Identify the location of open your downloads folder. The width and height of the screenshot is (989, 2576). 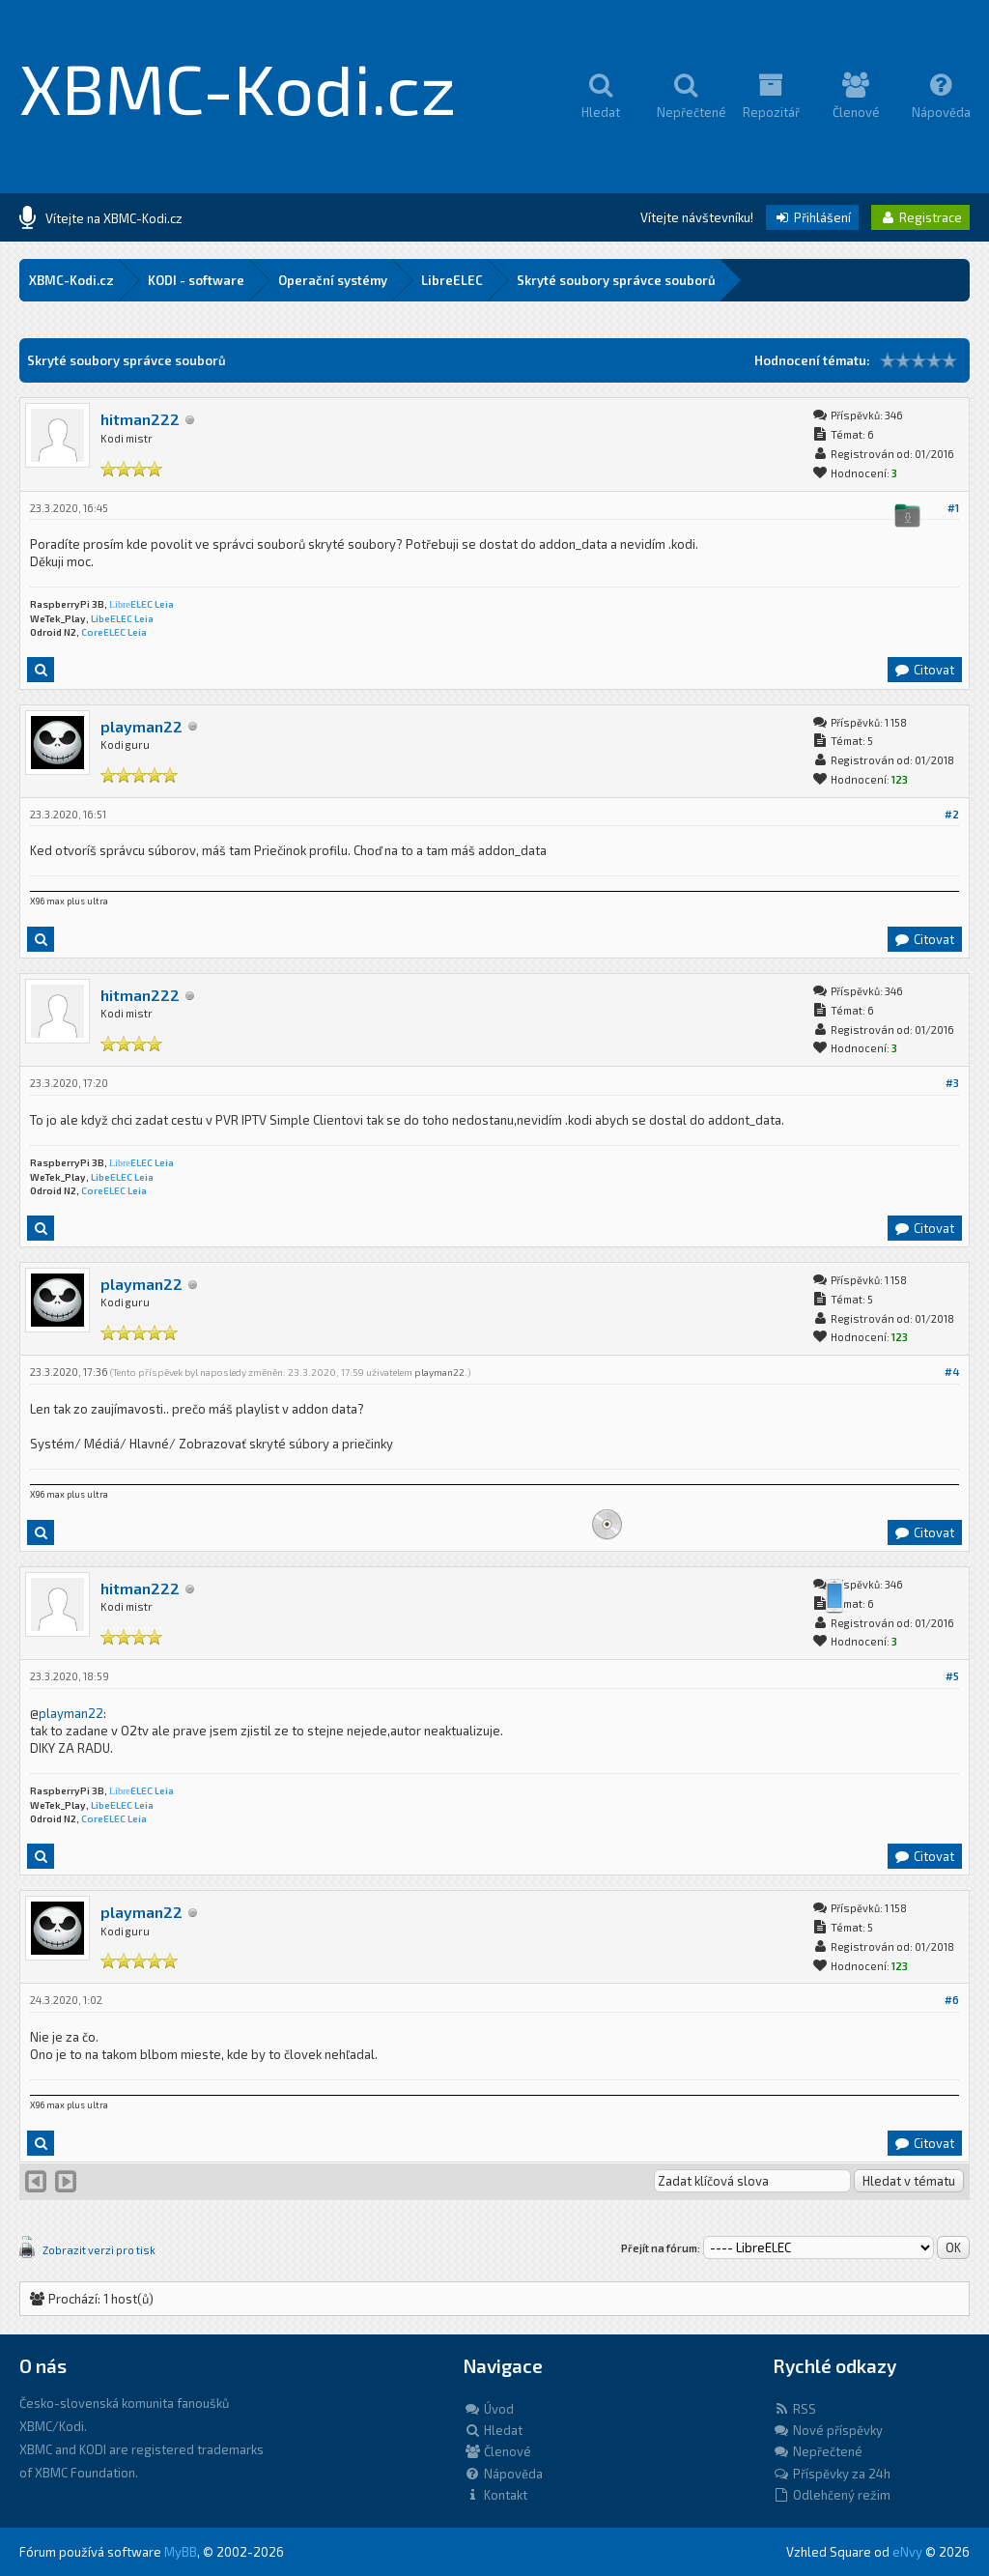
(907, 515).